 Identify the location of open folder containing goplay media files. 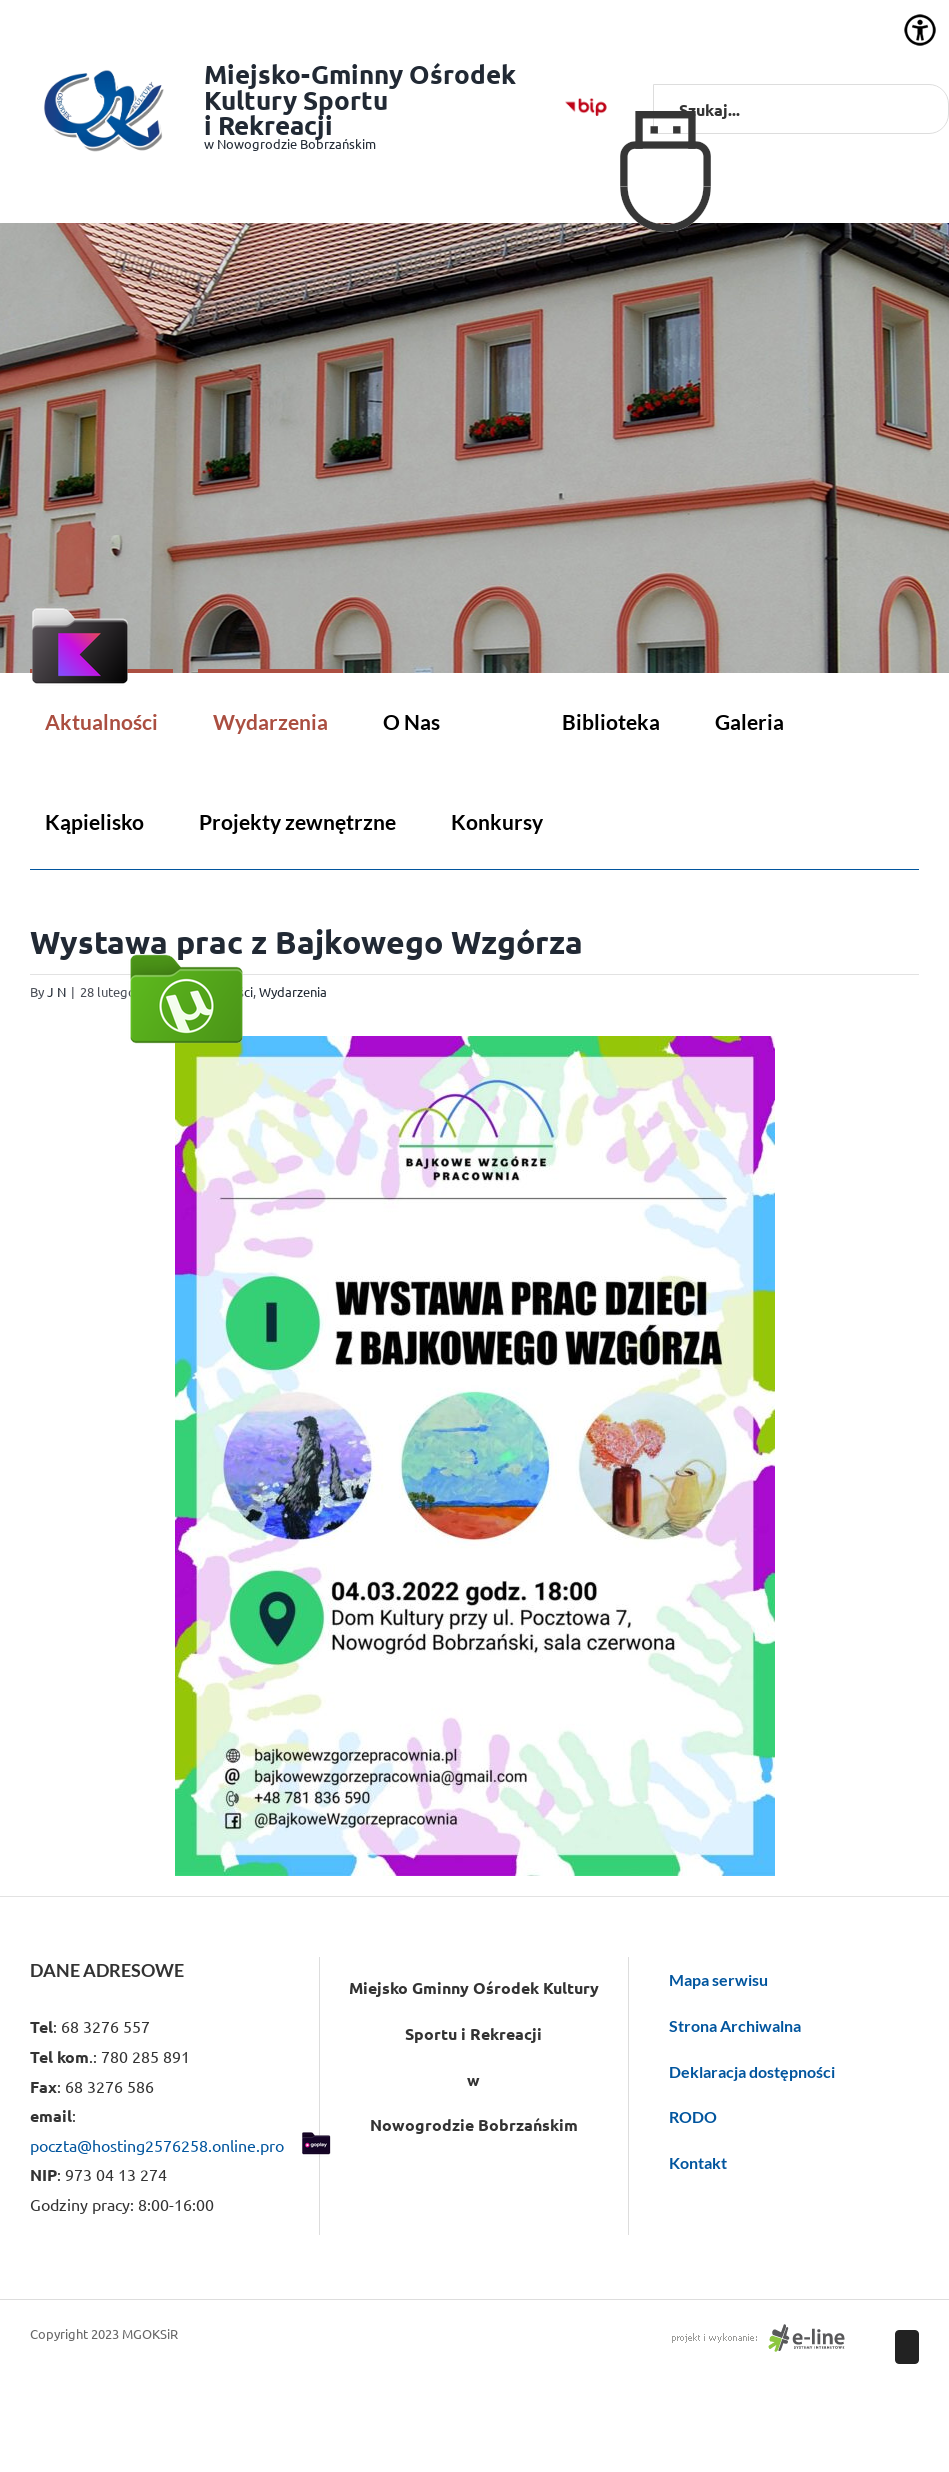
(316, 2144).